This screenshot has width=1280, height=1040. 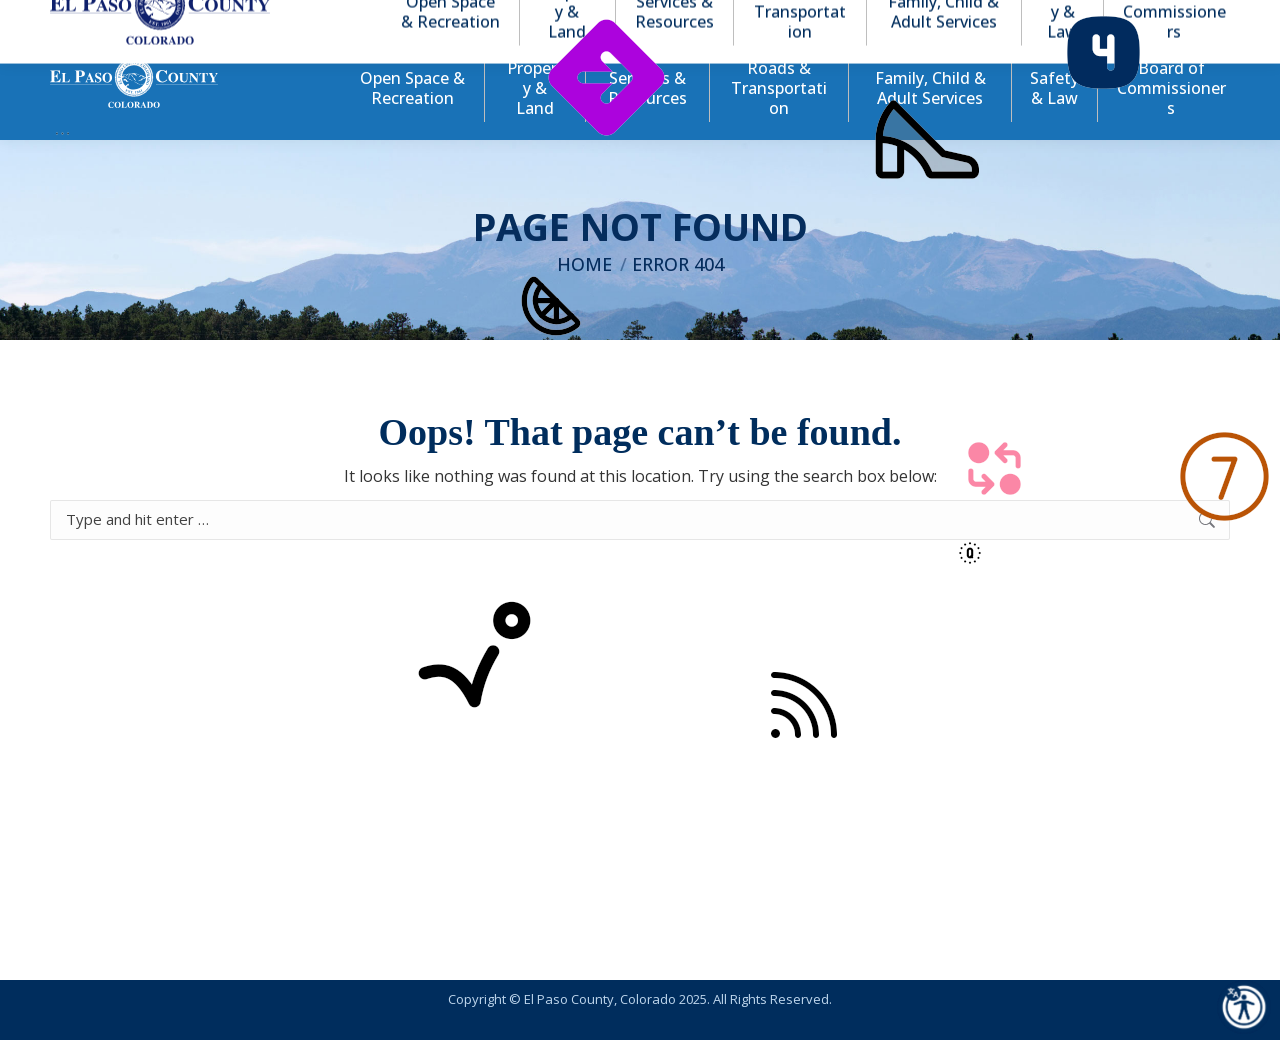 What do you see at coordinates (1103, 52) in the screenshot?
I see `indicates step 4 in a multi-step process` at bounding box center [1103, 52].